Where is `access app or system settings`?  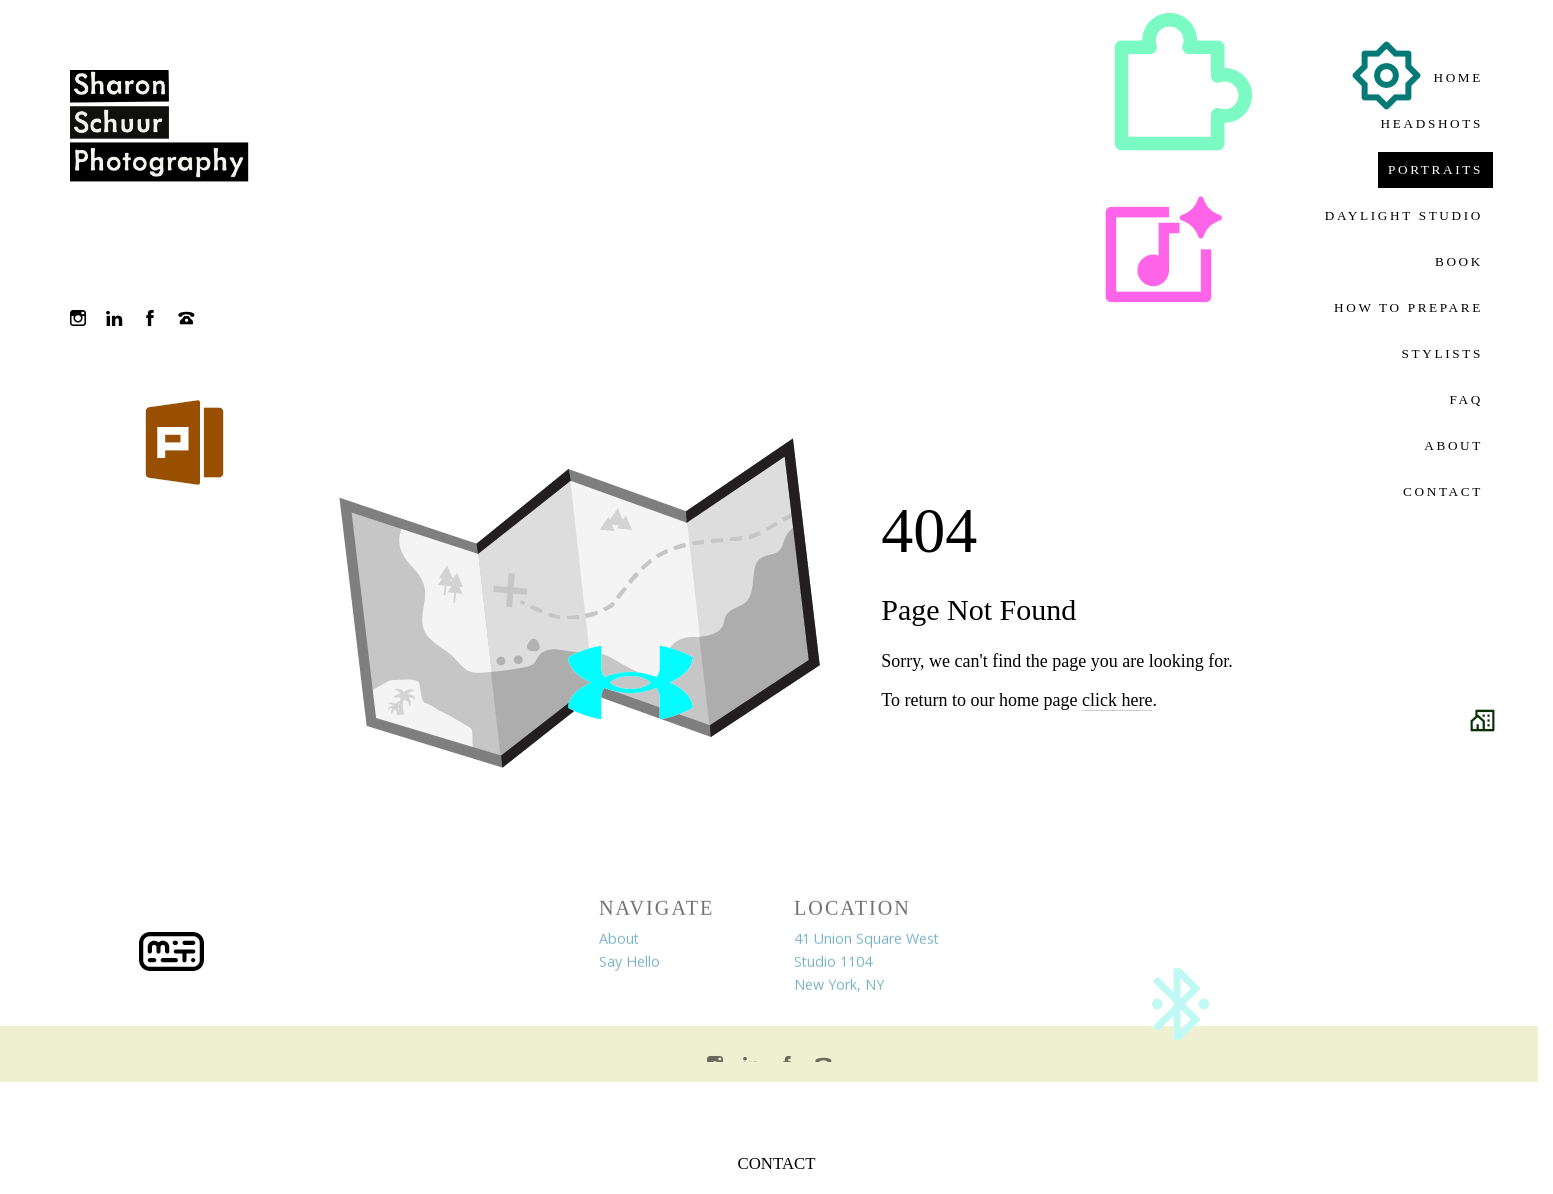 access app or system settings is located at coordinates (1386, 75).